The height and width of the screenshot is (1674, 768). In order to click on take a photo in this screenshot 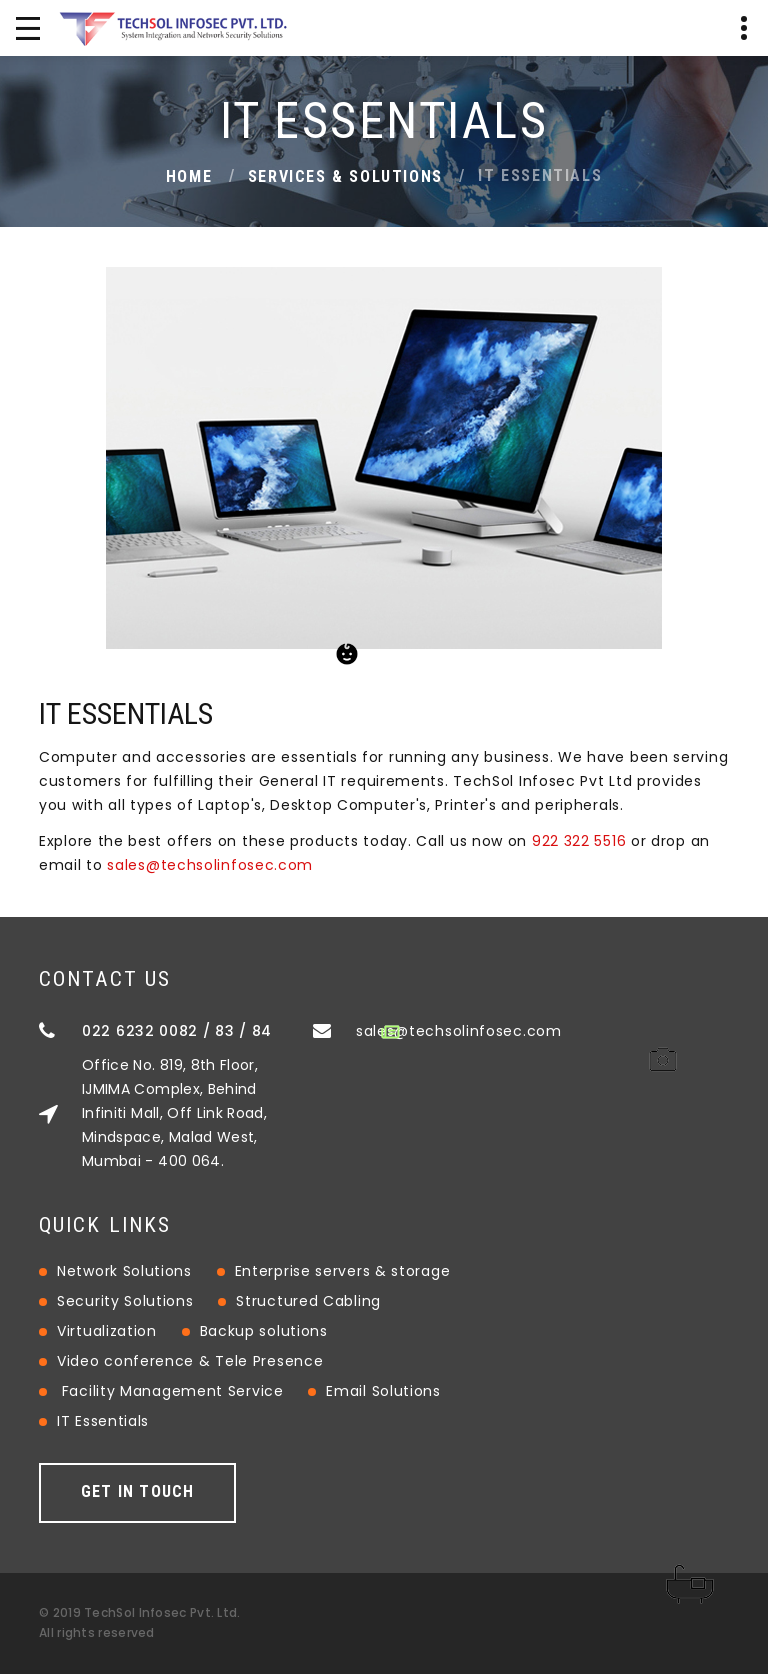, I will do `click(663, 1060)`.